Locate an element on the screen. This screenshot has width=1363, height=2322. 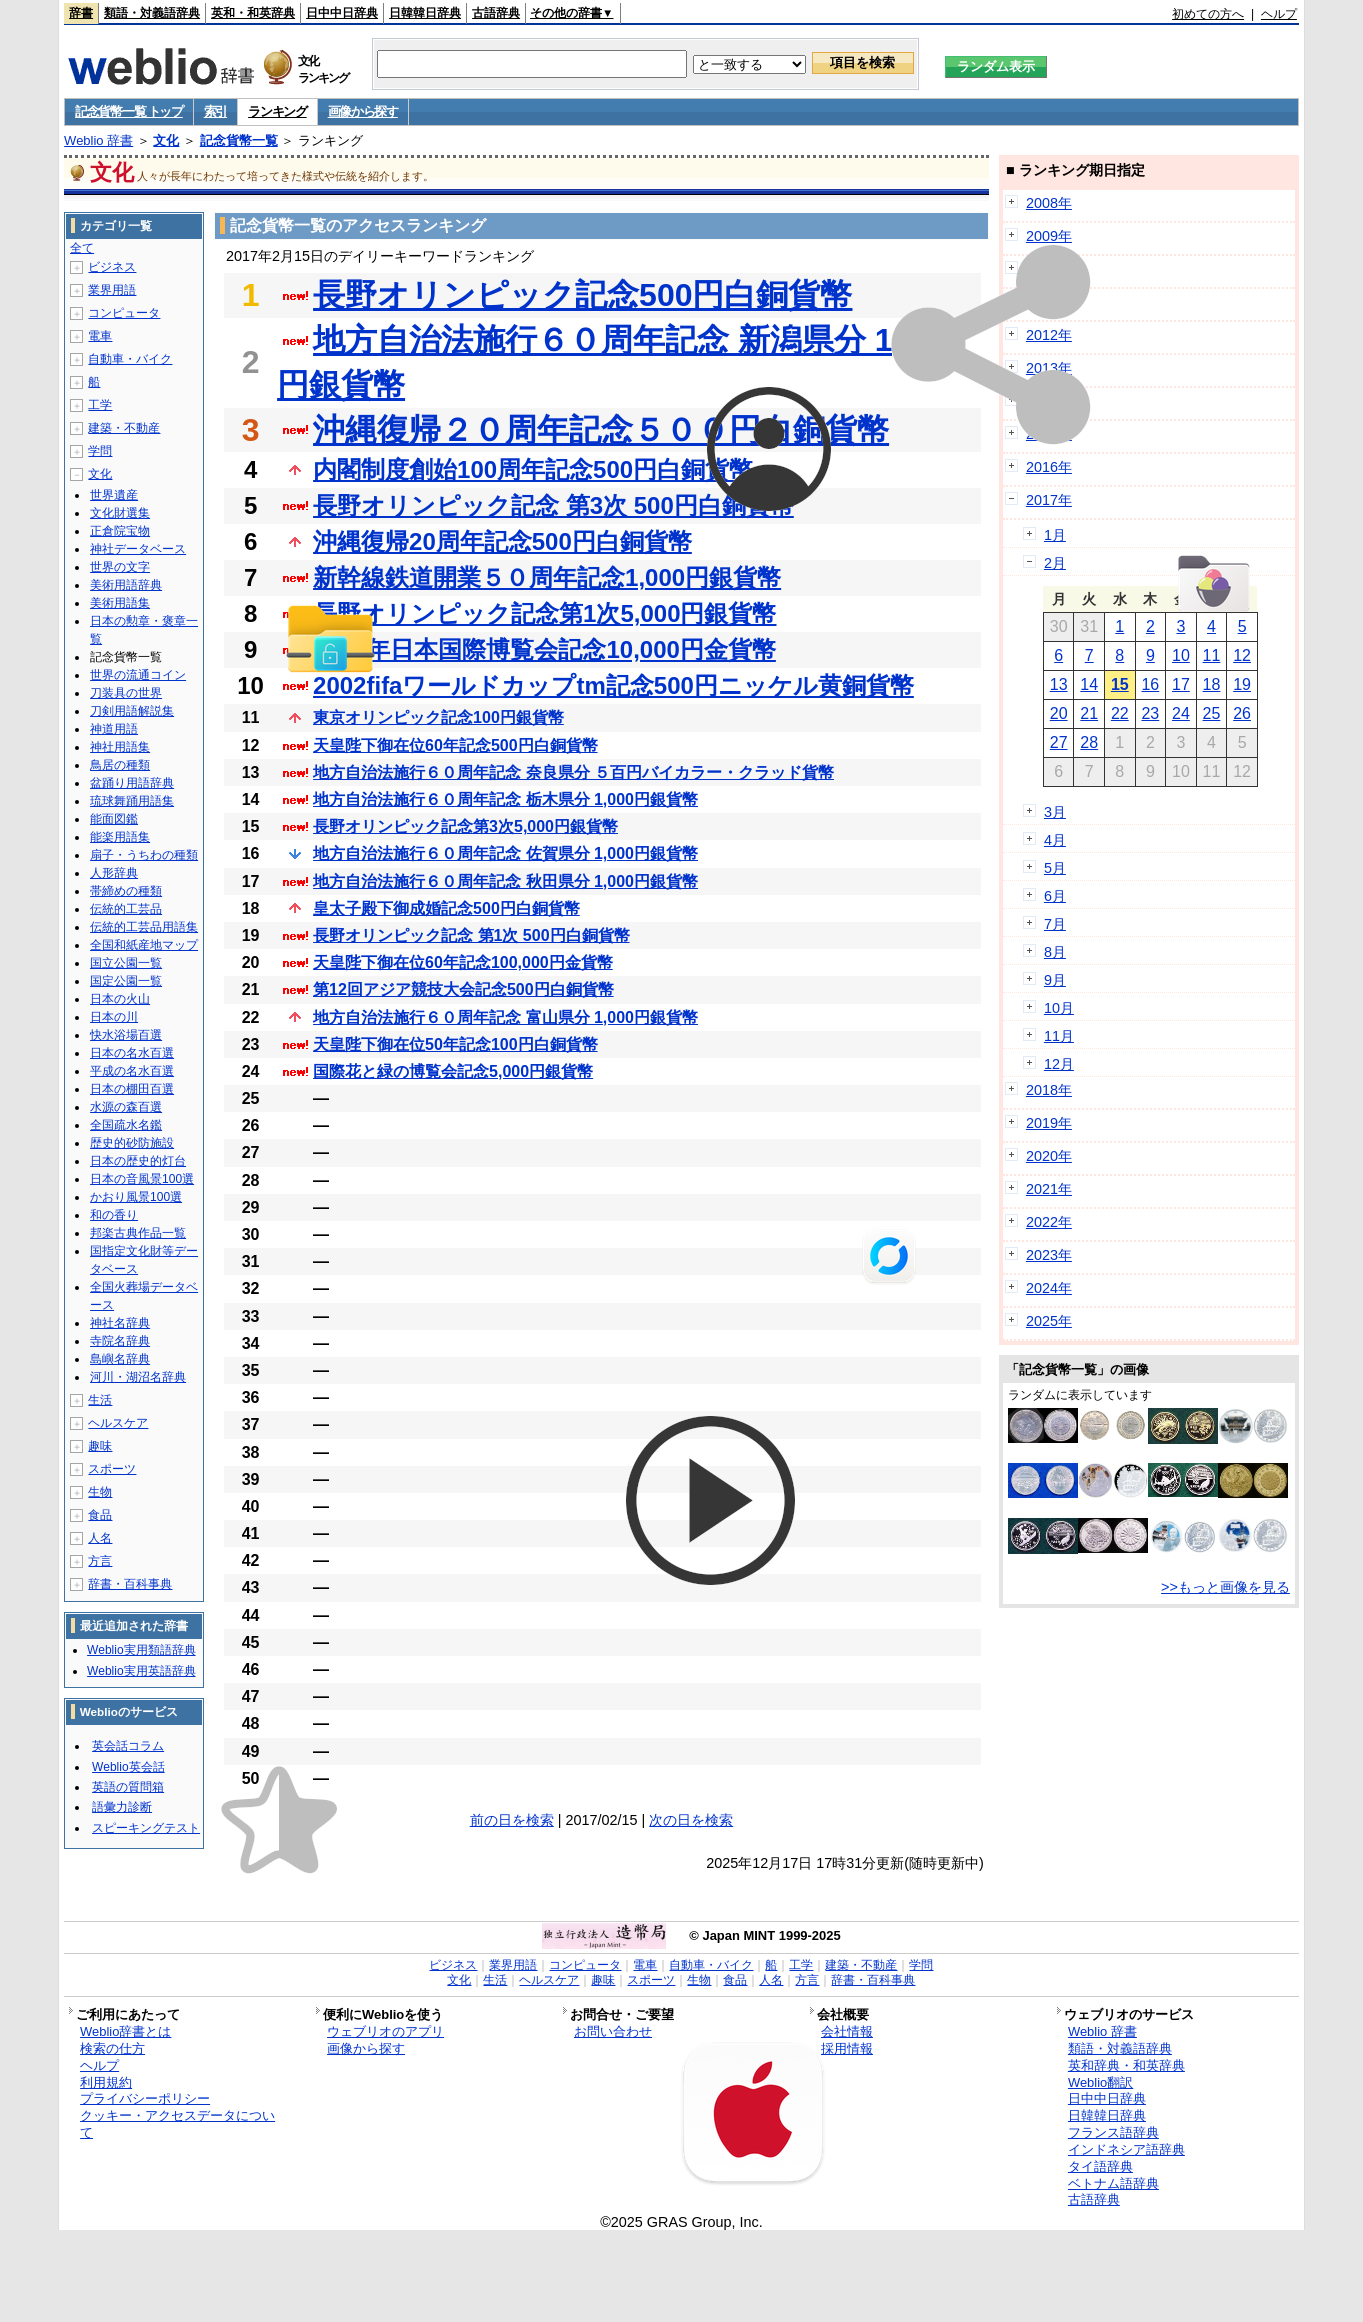
access an unlocked or unprotected folder is located at coordinates (330, 641).